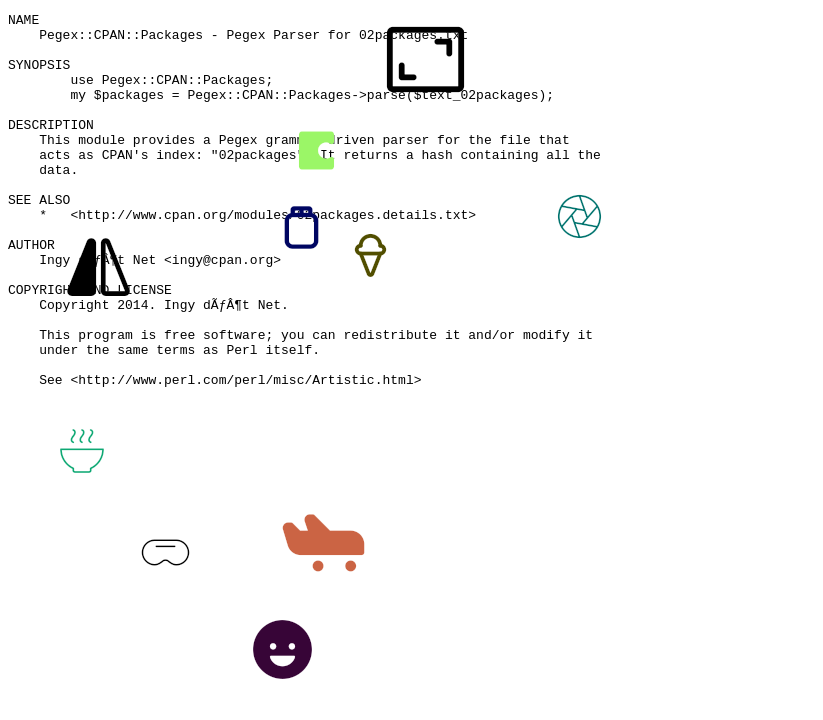  Describe the element at coordinates (98, 269) in the screenshot. I see `flip image horizontally` at that location.